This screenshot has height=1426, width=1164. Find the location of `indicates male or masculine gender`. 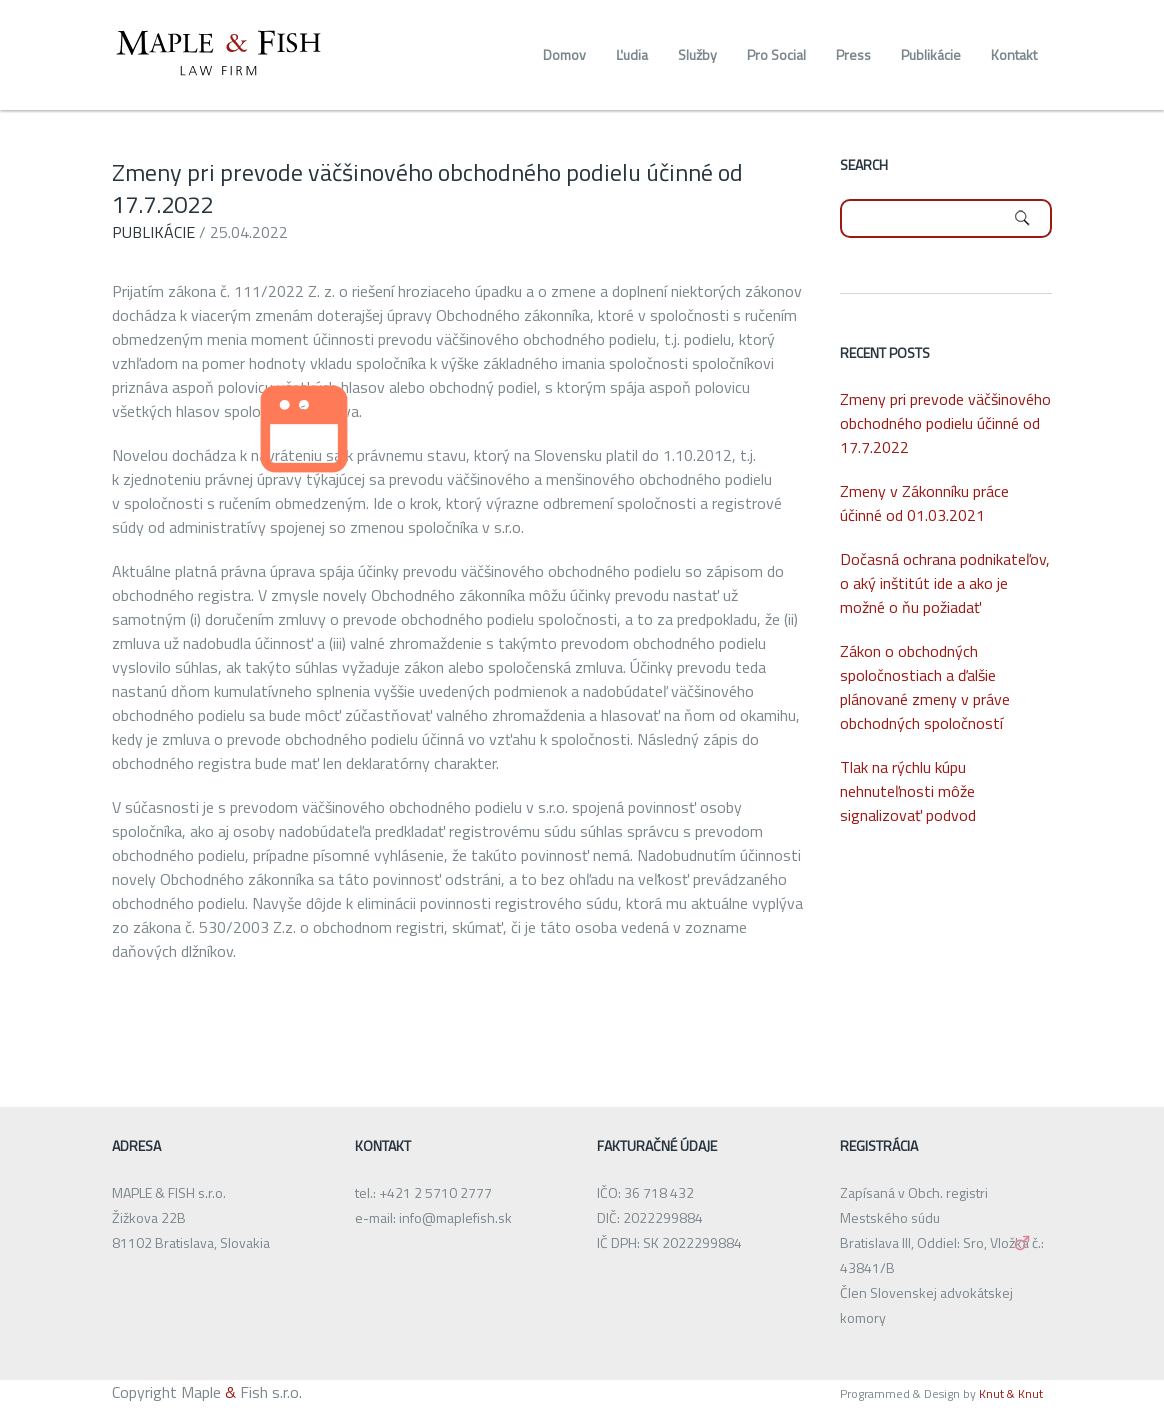

indicates male or masculine gender is located at coordinates (1022, 1243).